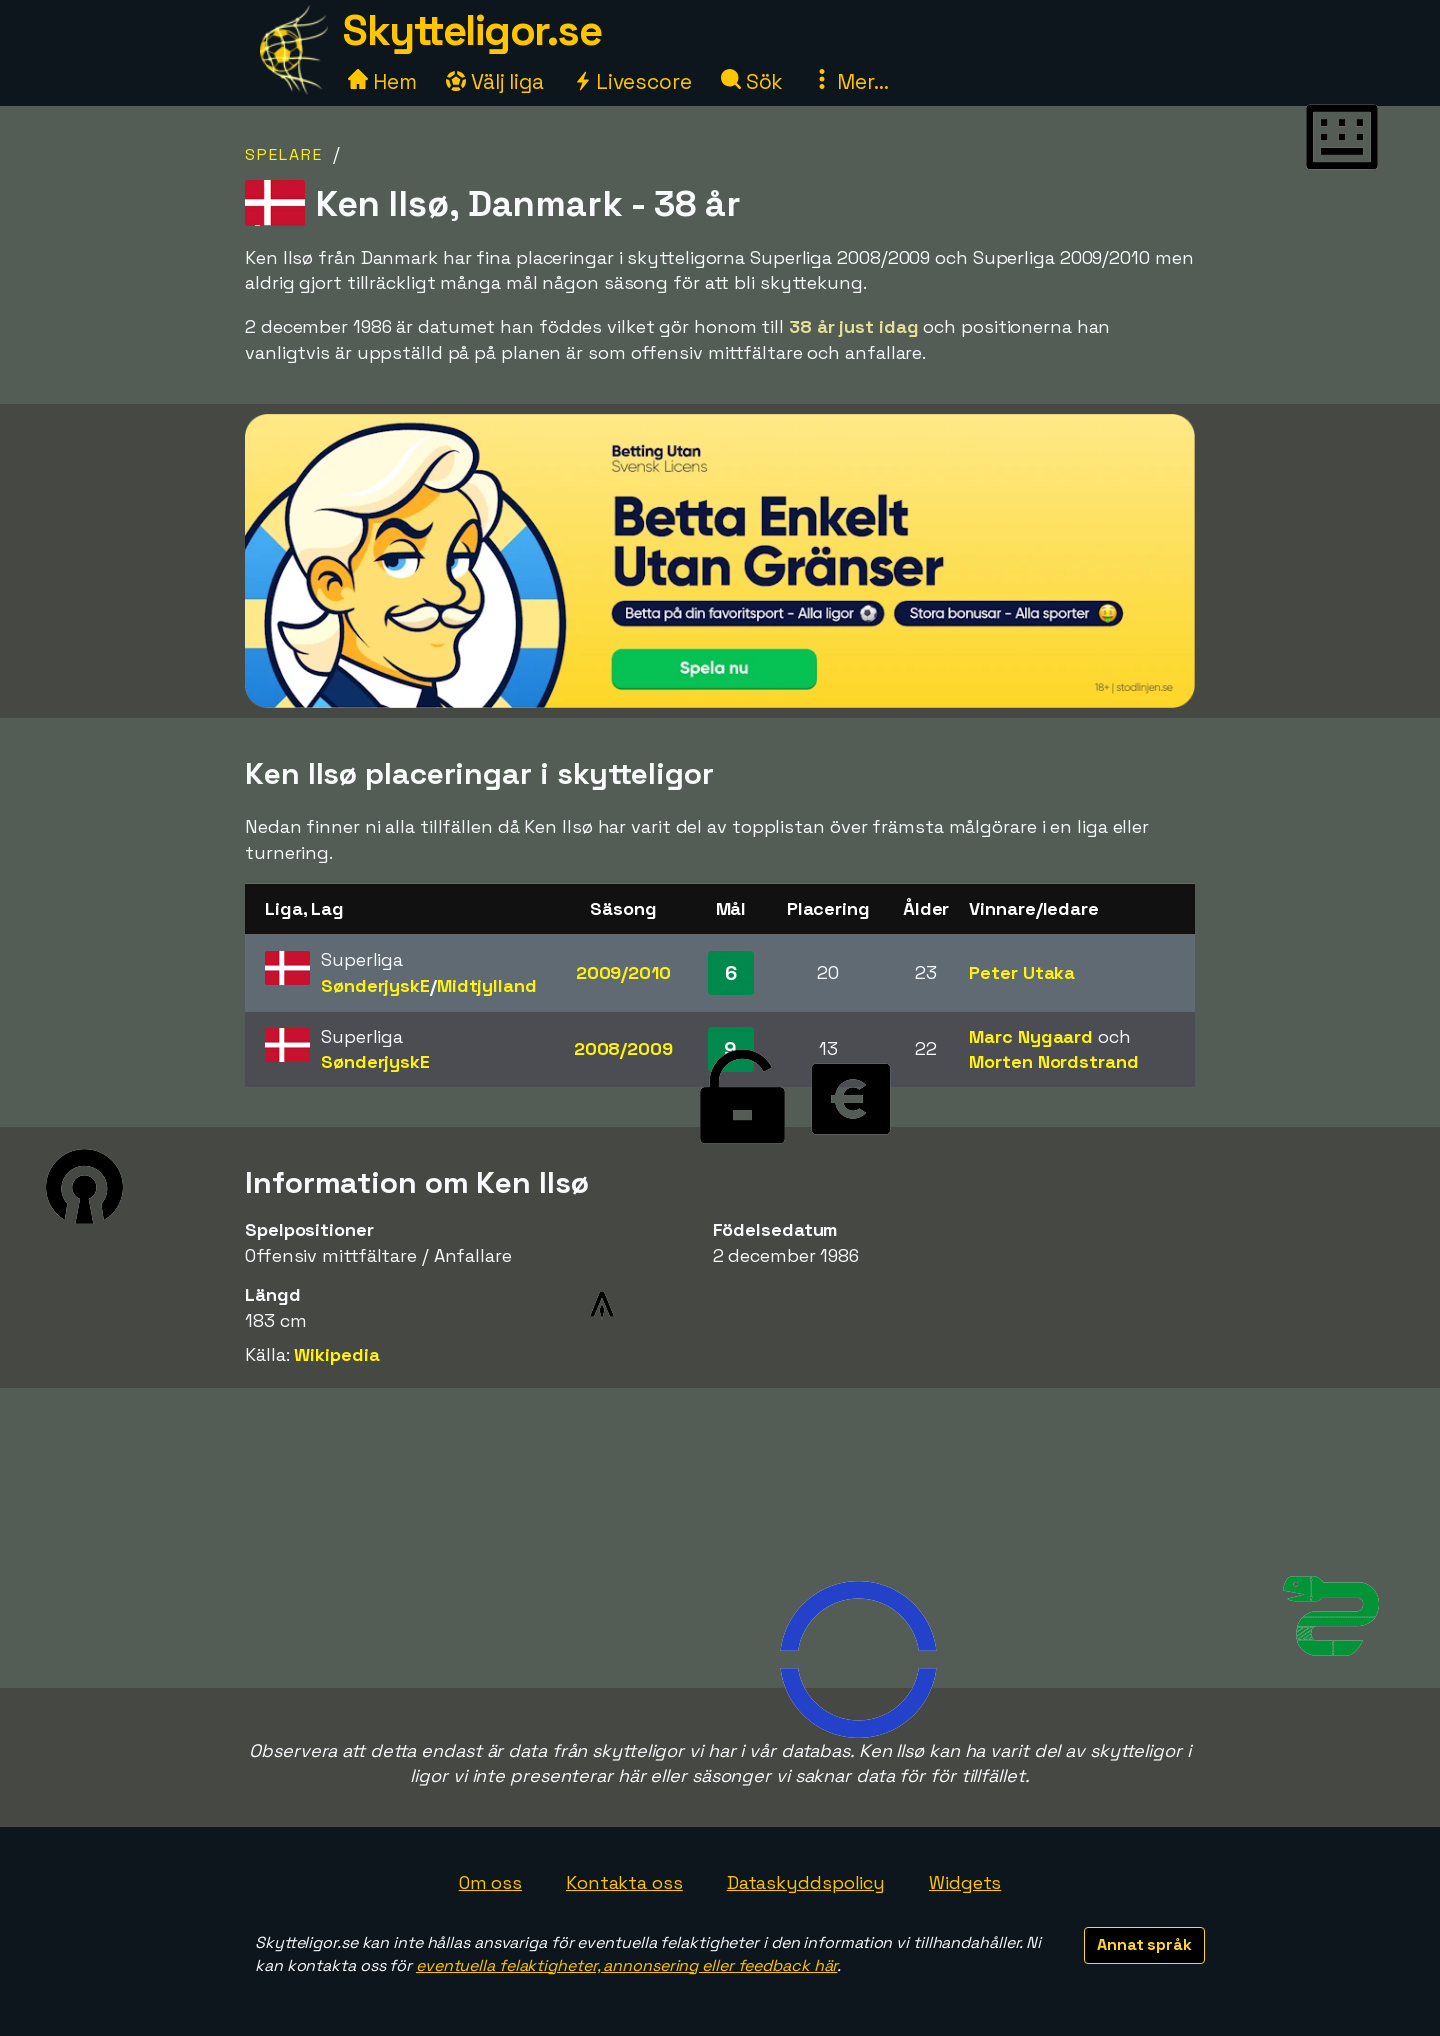 This screenshot has height=2036, width=1440. What do you see at coordinates (602, 1306) in the screenshot?
I see `open alacritty terminal emulator` at bounding box center [602, 1306].